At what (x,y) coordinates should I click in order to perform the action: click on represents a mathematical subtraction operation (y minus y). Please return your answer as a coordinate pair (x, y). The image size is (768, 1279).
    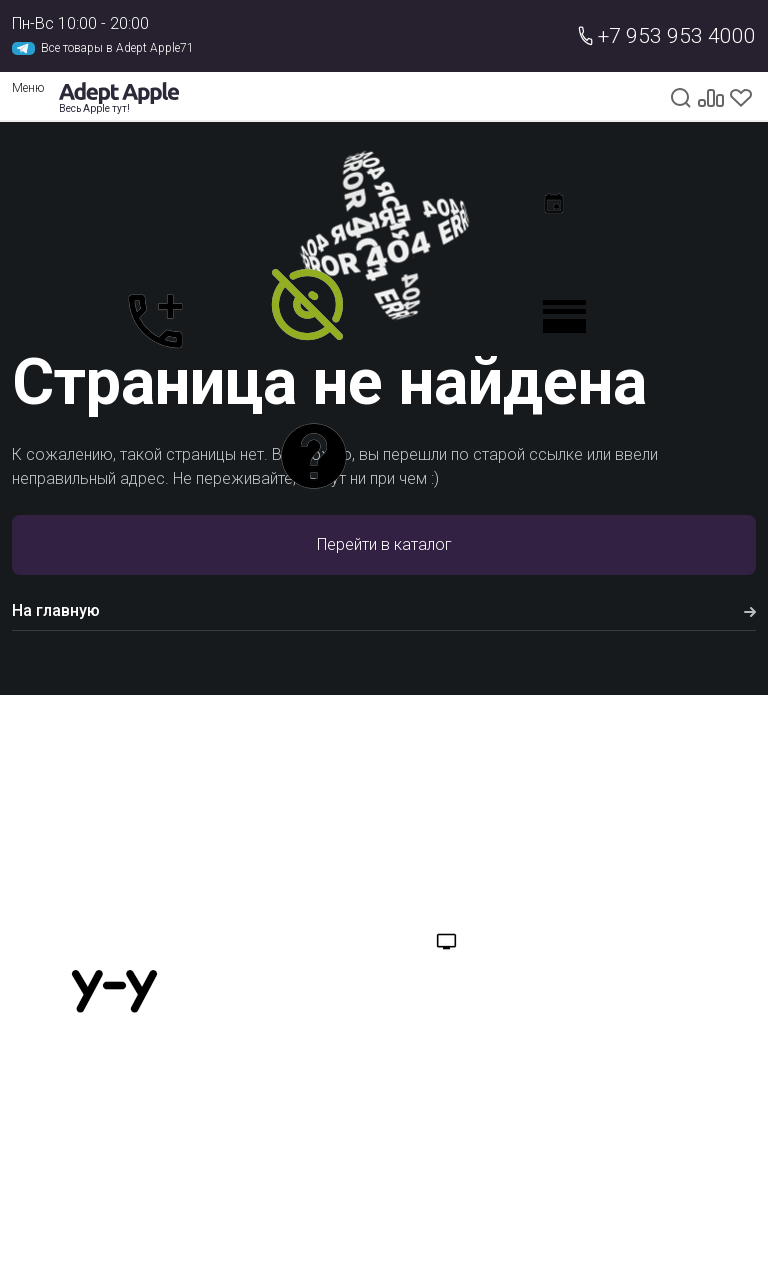
    Looking at the image, I should click on (114, 985).